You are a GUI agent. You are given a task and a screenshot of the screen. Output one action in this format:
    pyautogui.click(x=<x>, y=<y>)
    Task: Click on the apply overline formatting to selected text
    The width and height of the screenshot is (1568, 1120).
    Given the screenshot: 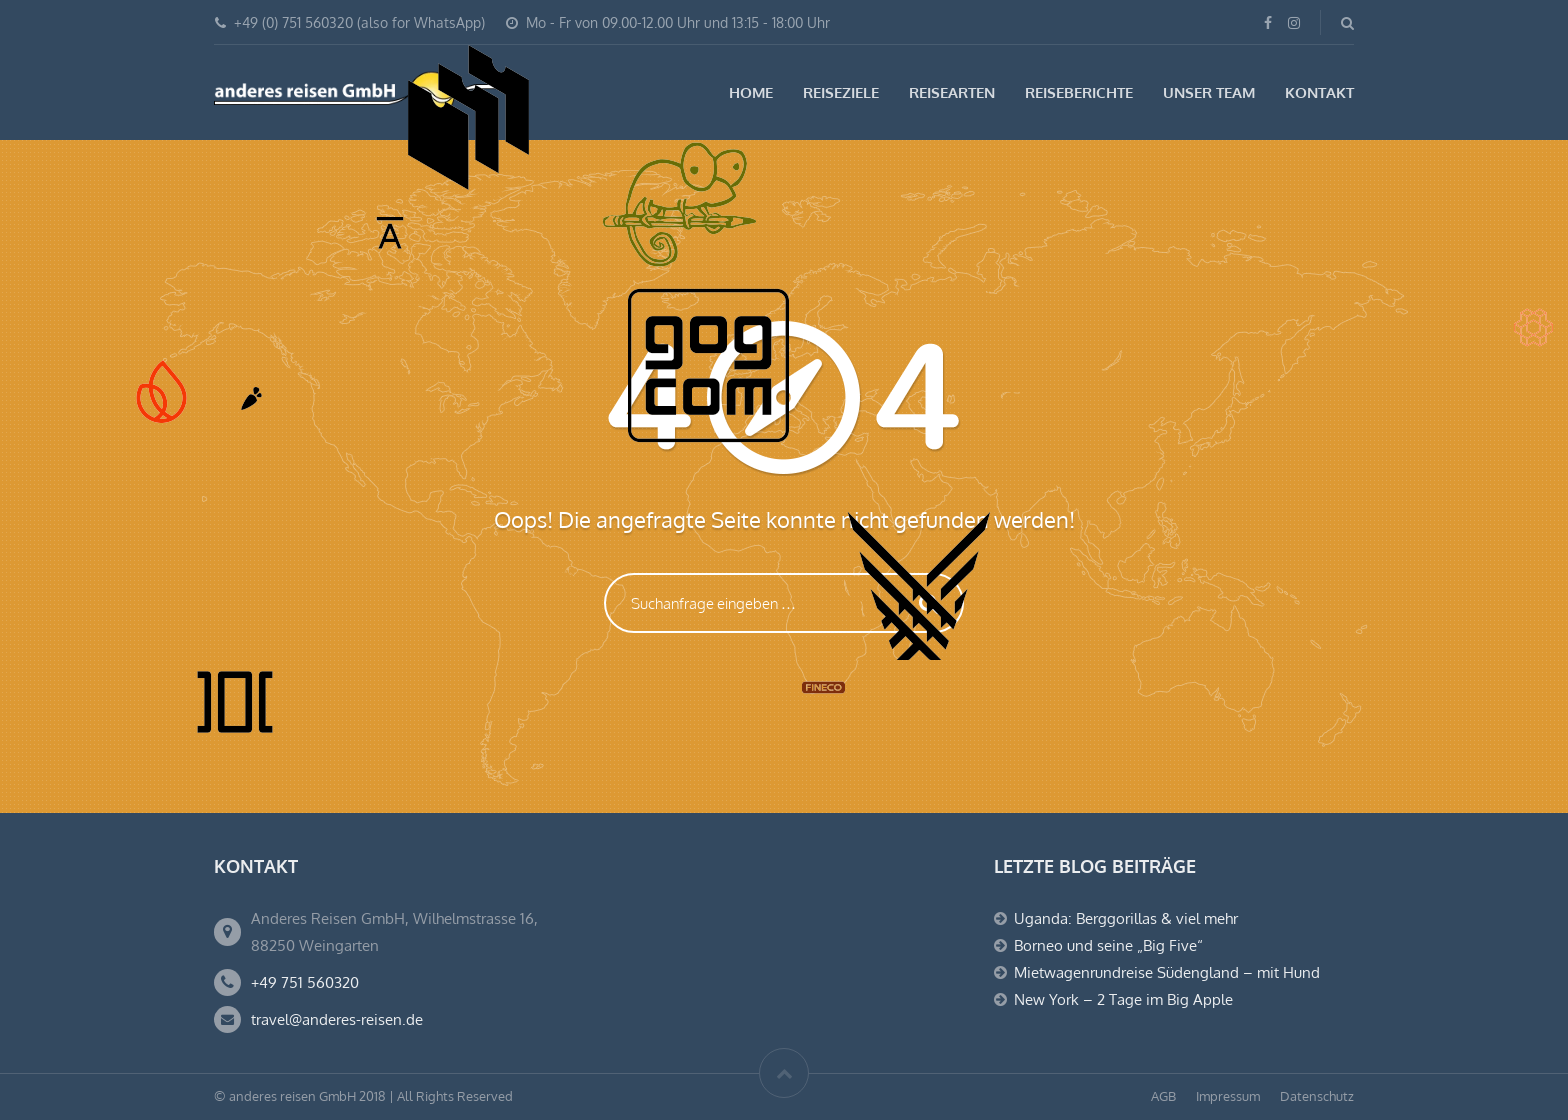 What is the action you would take?
    pyautogui.click(x=390, y=232)
    